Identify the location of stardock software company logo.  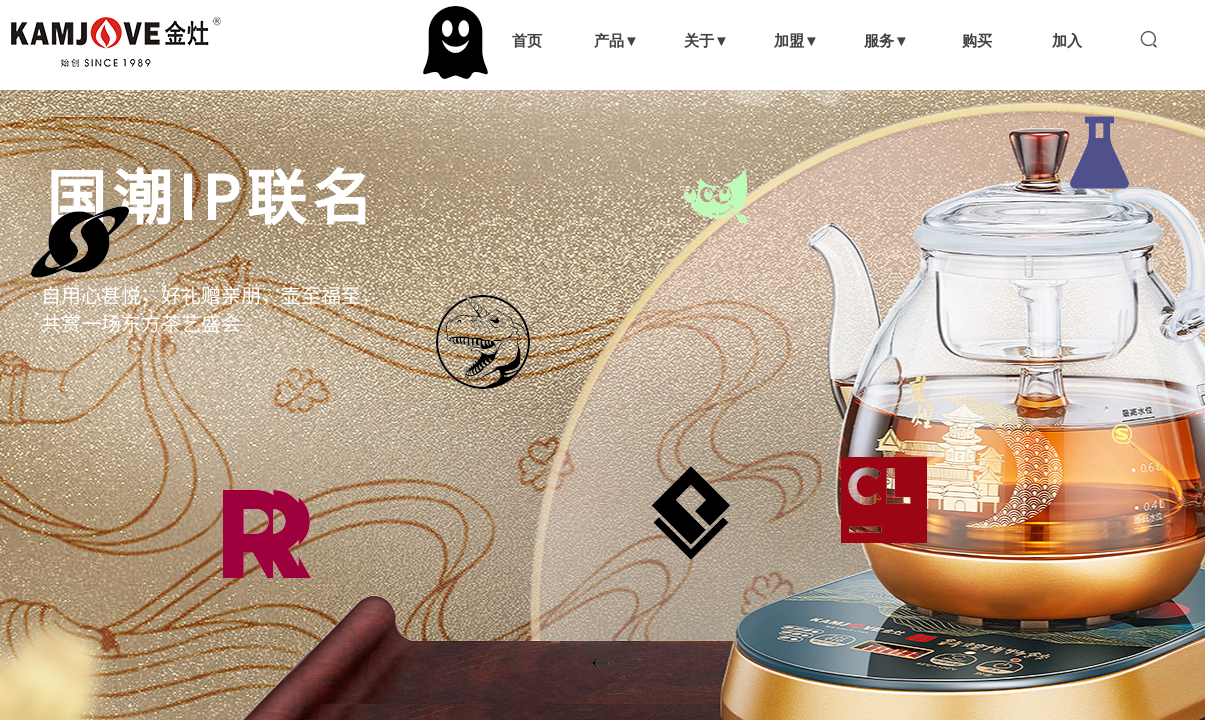
(80, 242).